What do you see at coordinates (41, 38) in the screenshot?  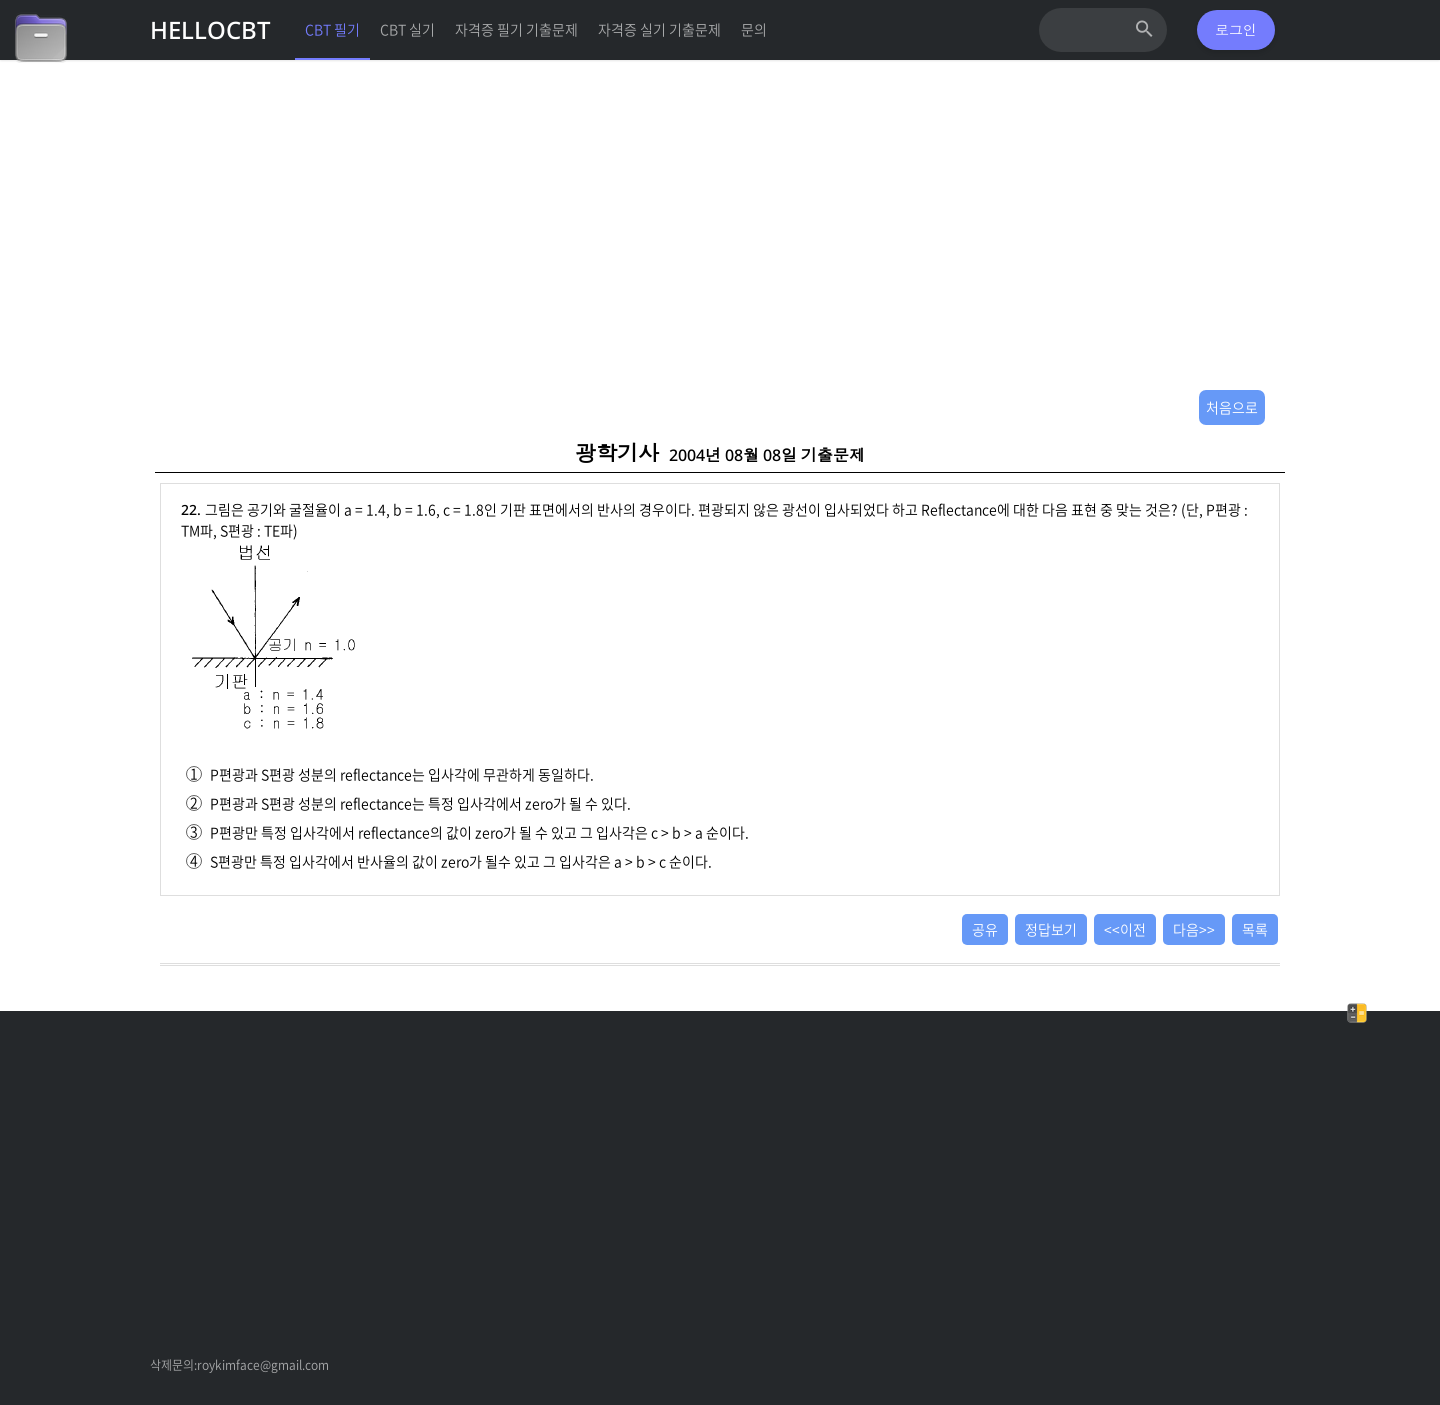 I see `open the file manager application` at bounding box center [41, 38].